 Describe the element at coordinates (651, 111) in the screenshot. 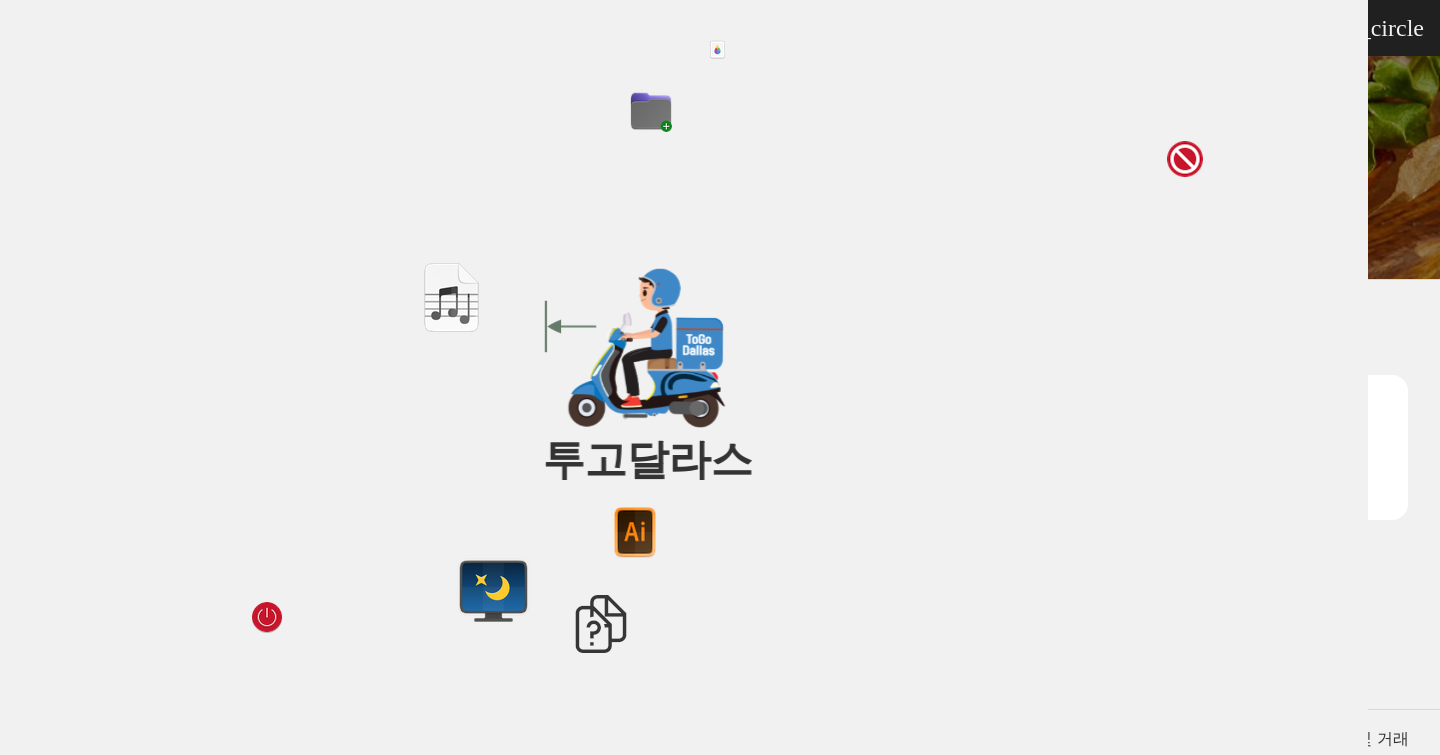

I see `create a new folder` at that location.